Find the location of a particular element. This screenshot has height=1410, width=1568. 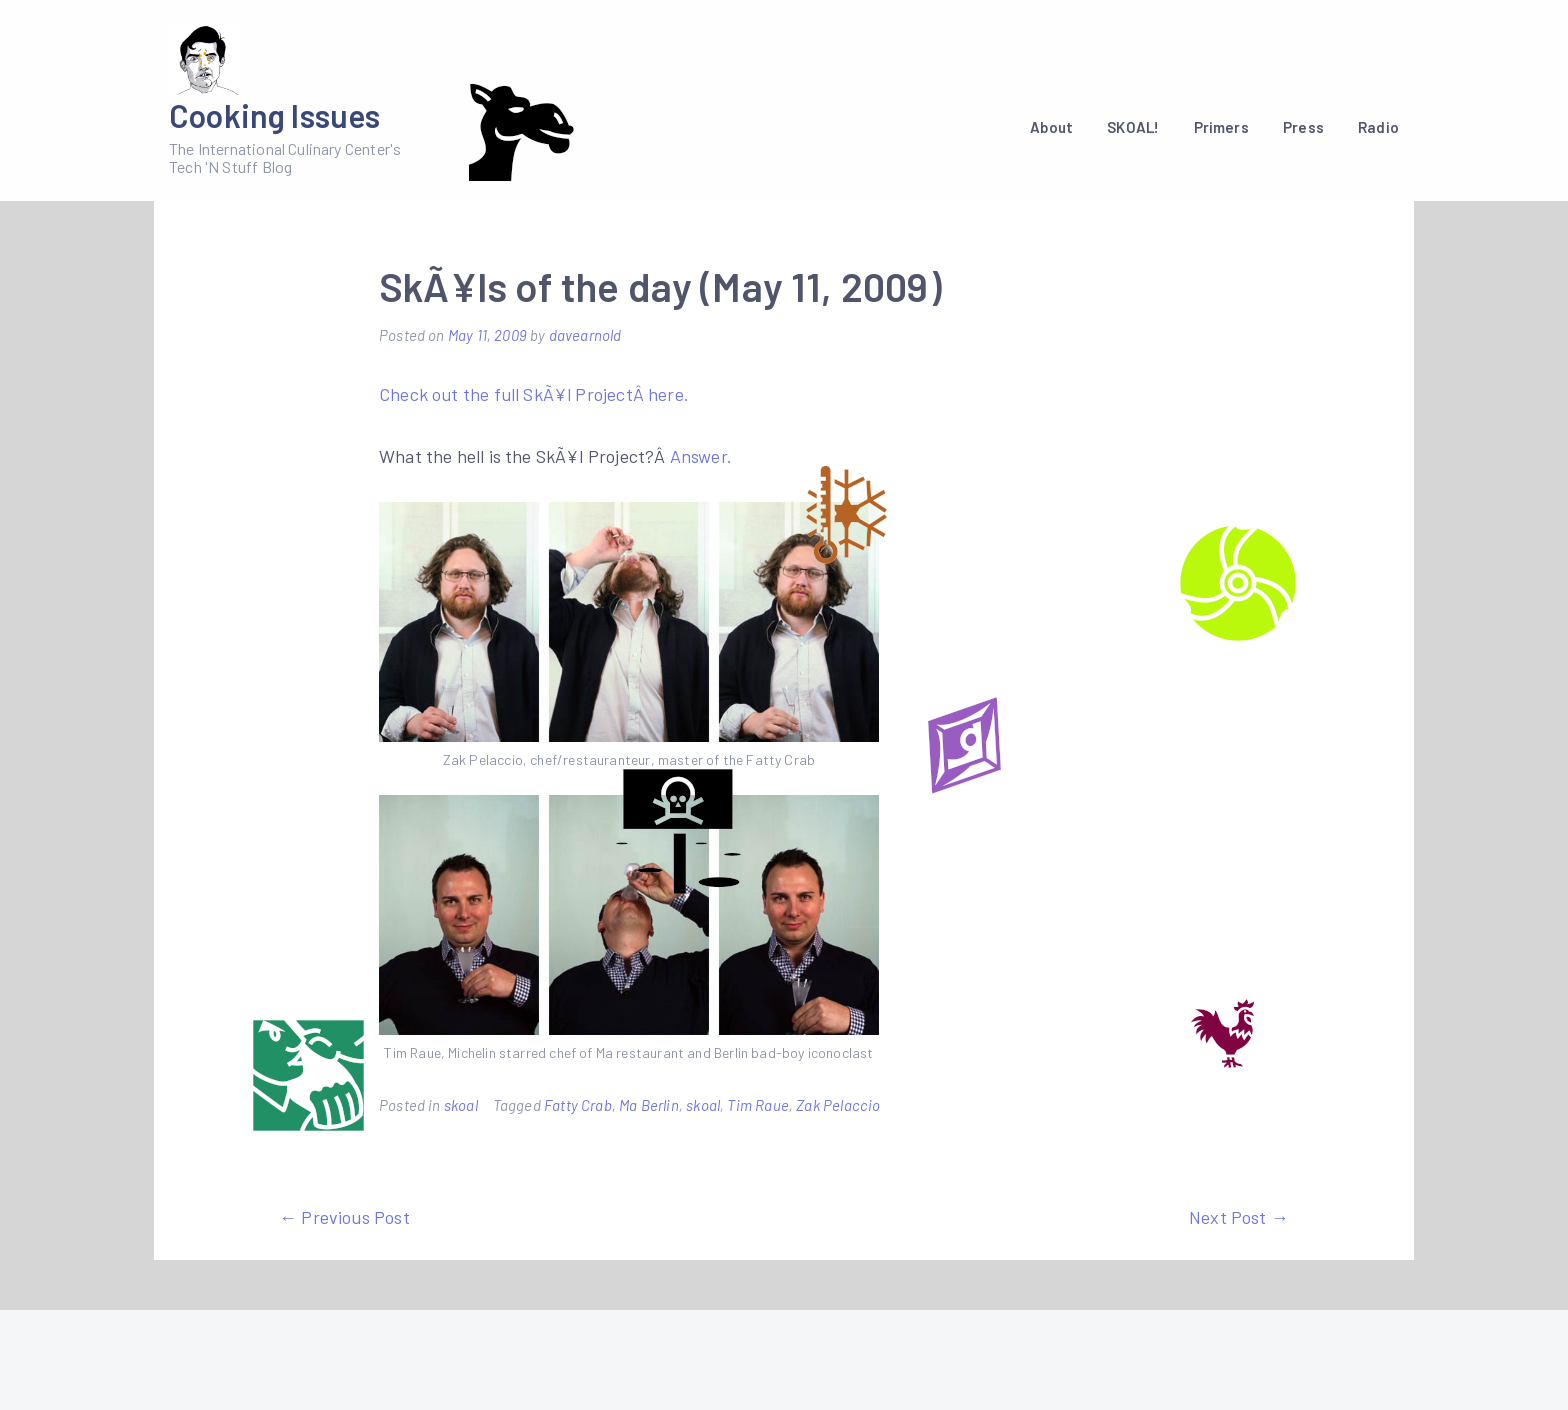

indicates a rare or precious item in a game inventory is located at coordinates (964, 745).